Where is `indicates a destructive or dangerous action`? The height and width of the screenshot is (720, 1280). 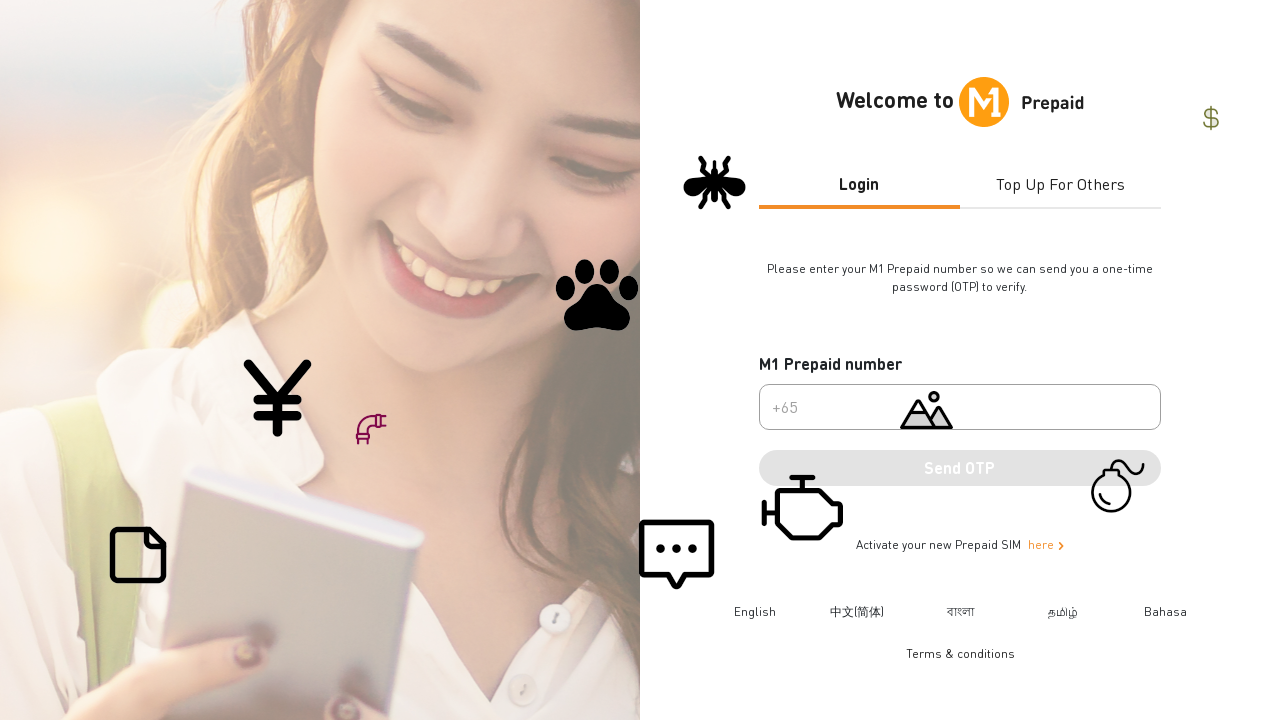
indicates a destructive or dangerous action is located at coordinates (1115, 485).